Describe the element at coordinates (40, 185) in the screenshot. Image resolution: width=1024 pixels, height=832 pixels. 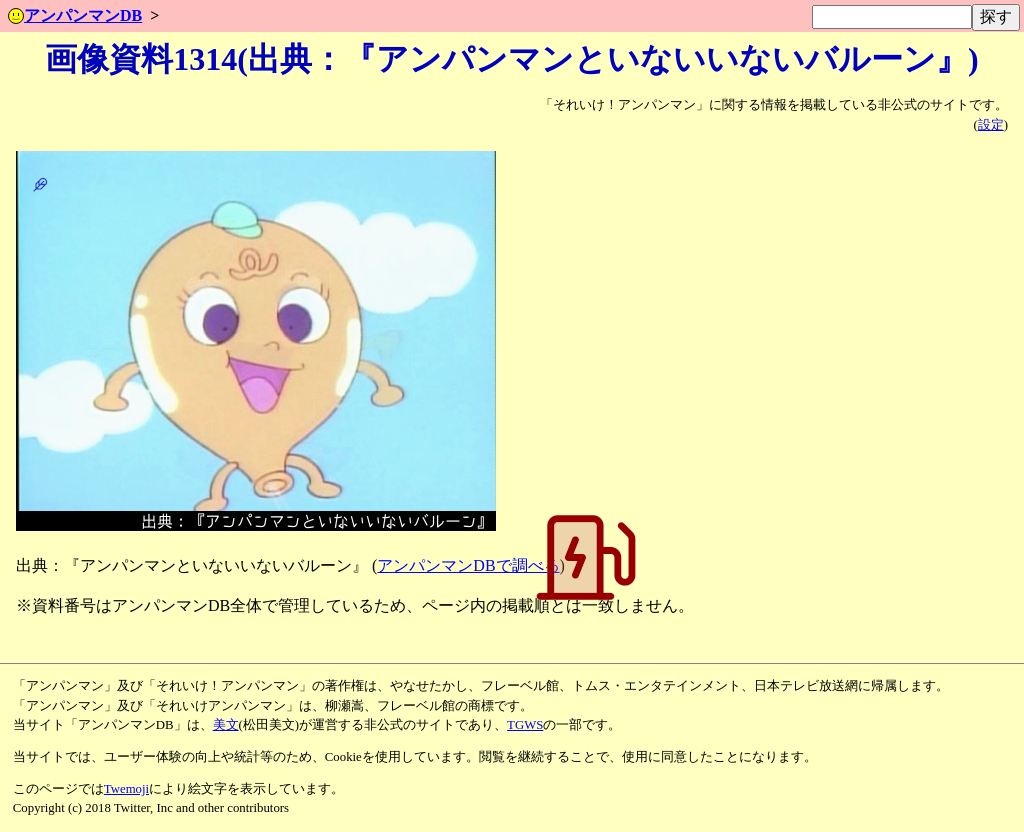
I see `compose a new post or message` at that location.